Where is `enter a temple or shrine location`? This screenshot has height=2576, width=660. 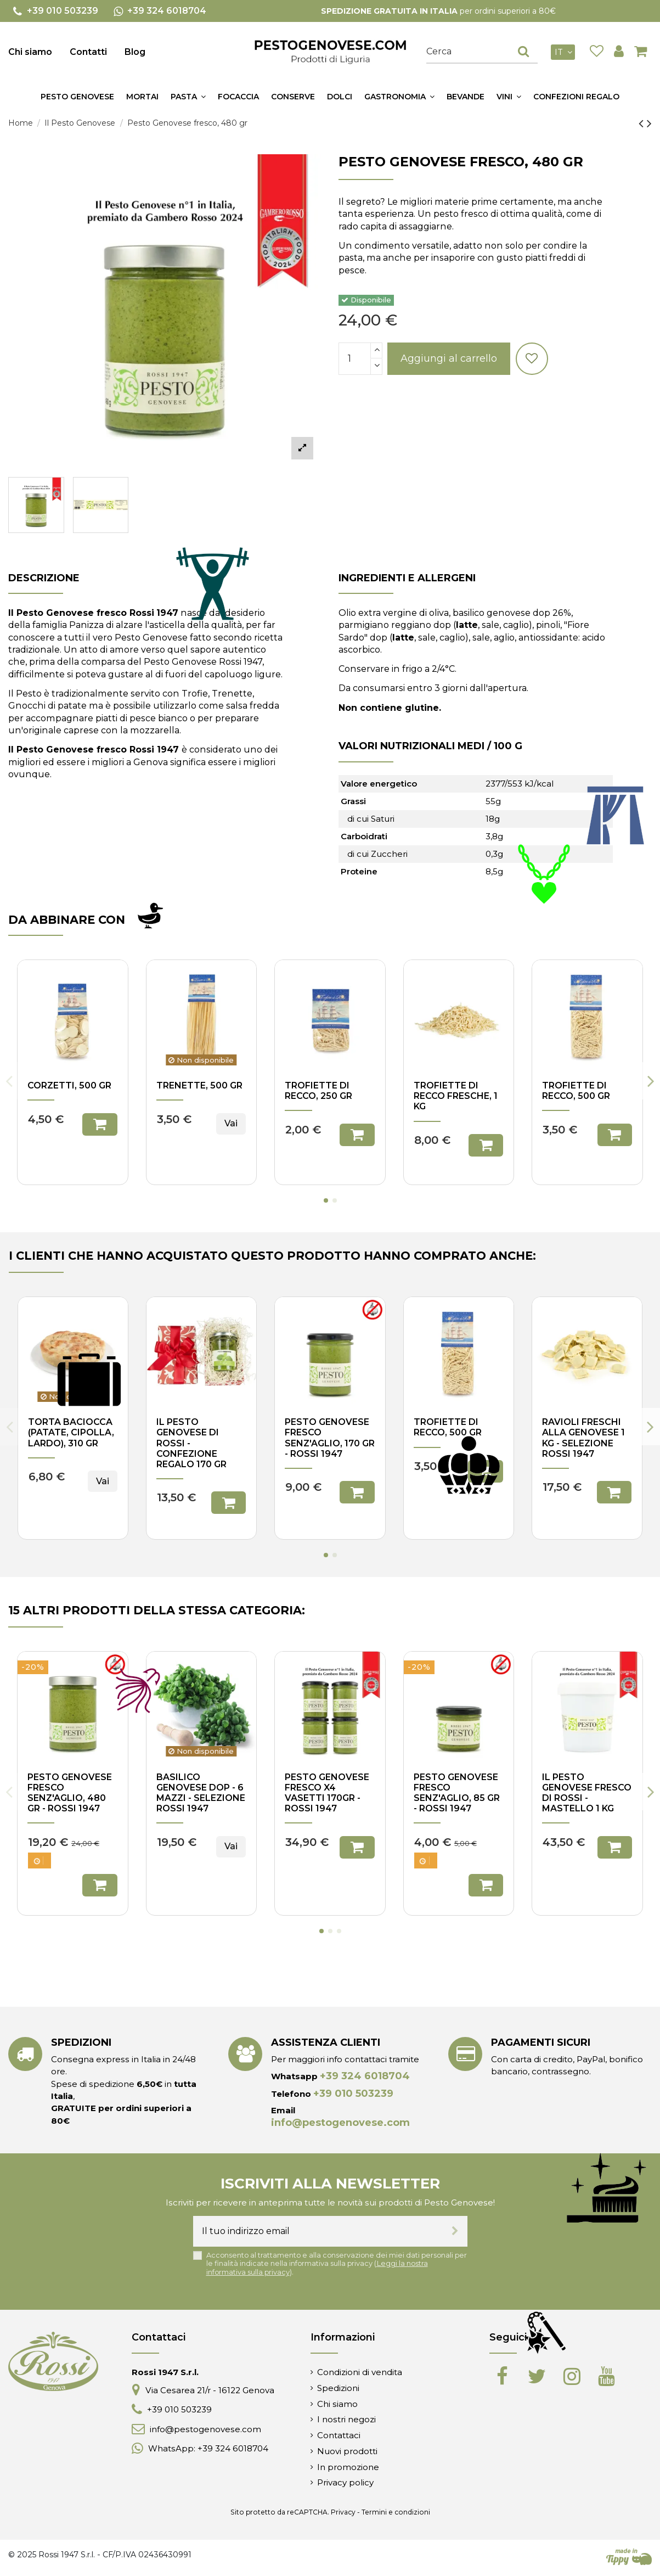 enter a temple or shrine location is located at coordinates (615, 815).